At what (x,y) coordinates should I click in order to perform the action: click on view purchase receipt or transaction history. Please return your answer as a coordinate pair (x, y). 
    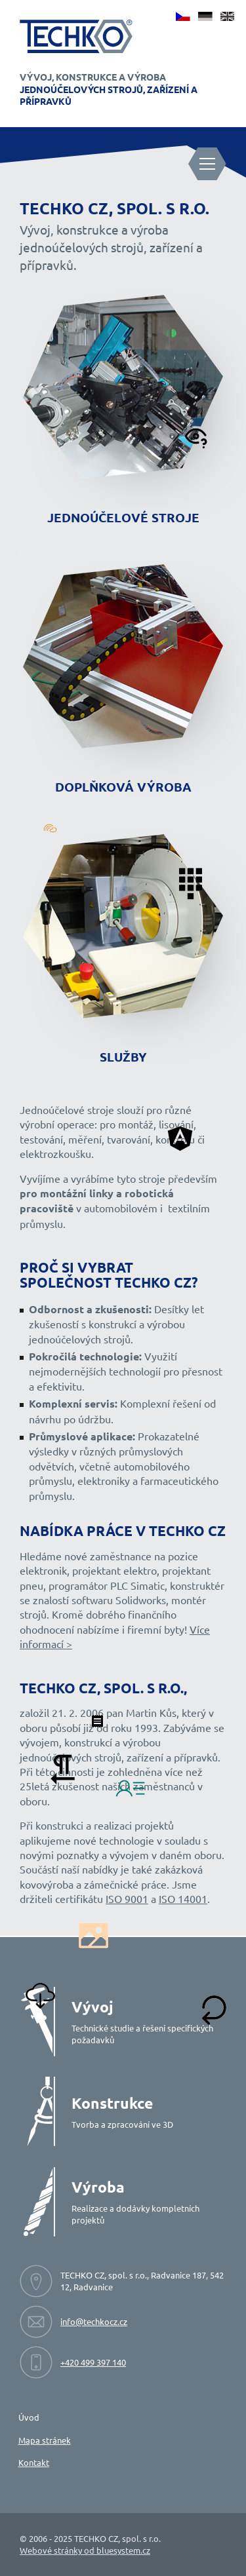
    Looking at the image, I should click on (97, 1721).